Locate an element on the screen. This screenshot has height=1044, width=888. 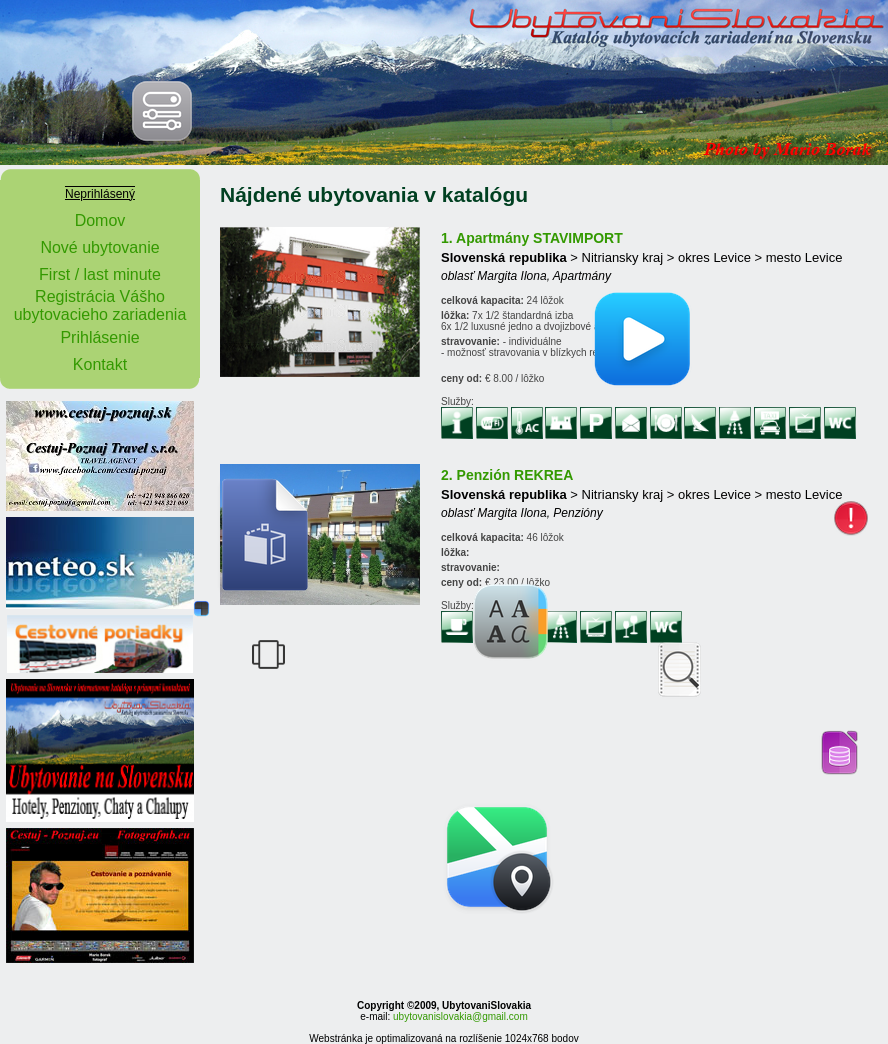
access multitasking or window management settings is located at coordinates (268, 654).